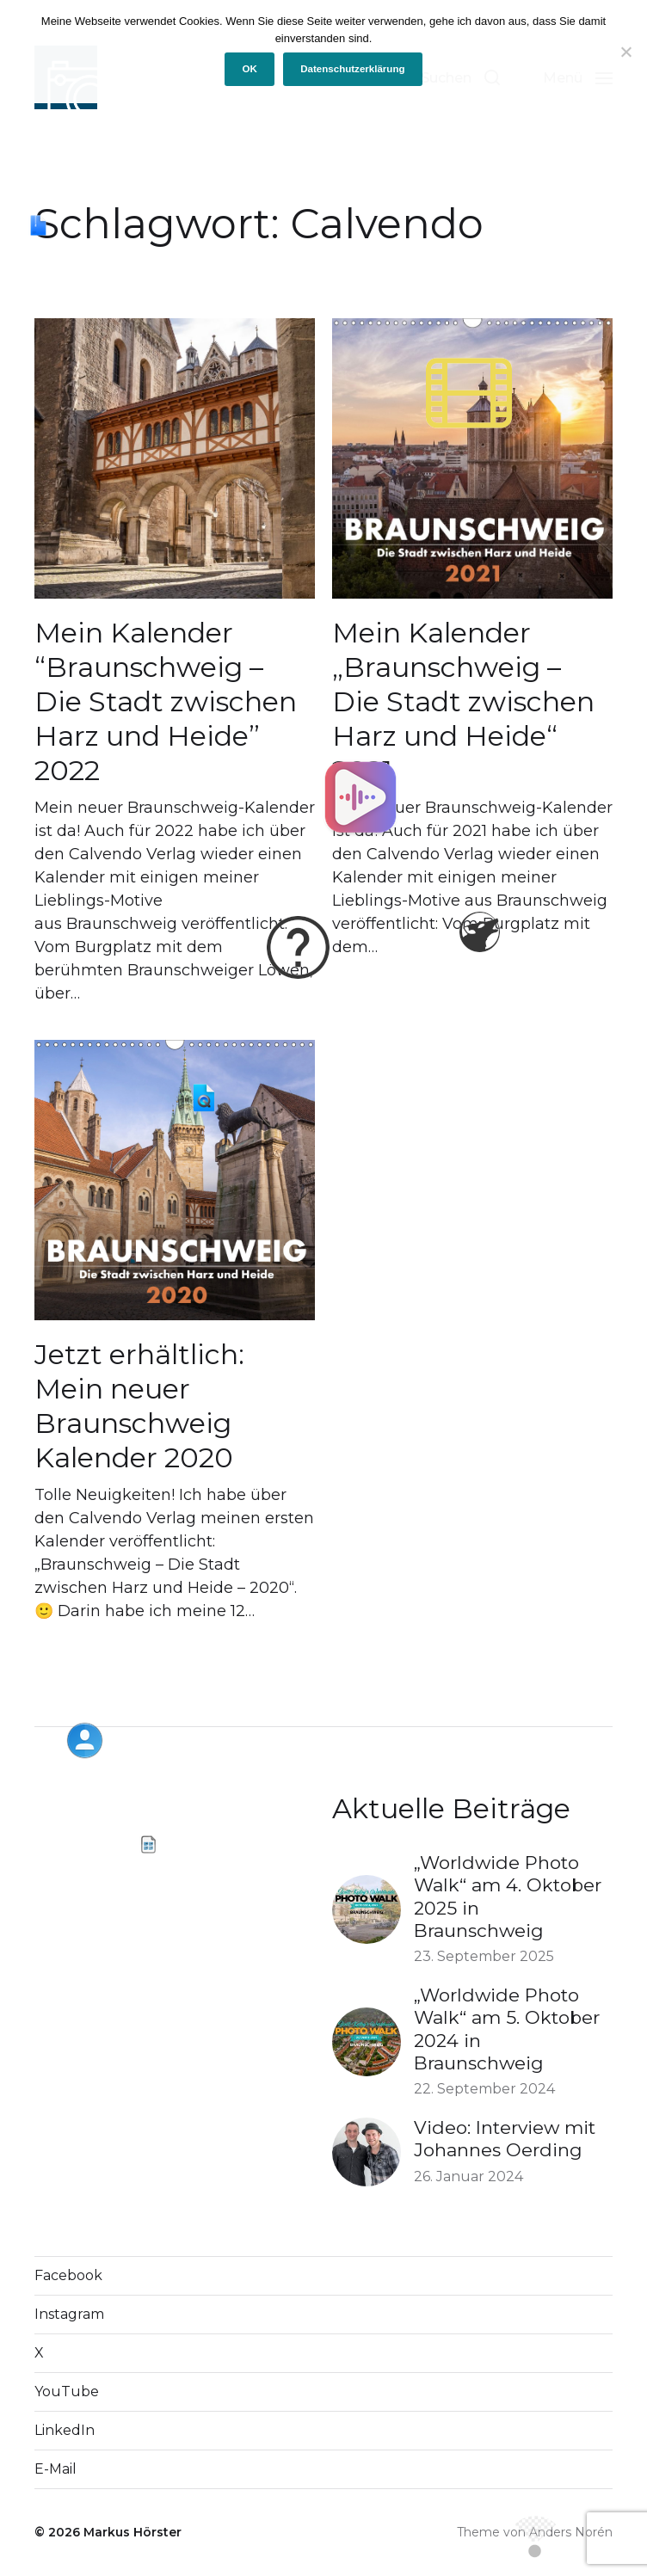 This screenshot has height=2576, width=647. What do you see at coordinates (479, 931) in the screenshot?
I see `open amarok music player` at bounding box center [479, 931].